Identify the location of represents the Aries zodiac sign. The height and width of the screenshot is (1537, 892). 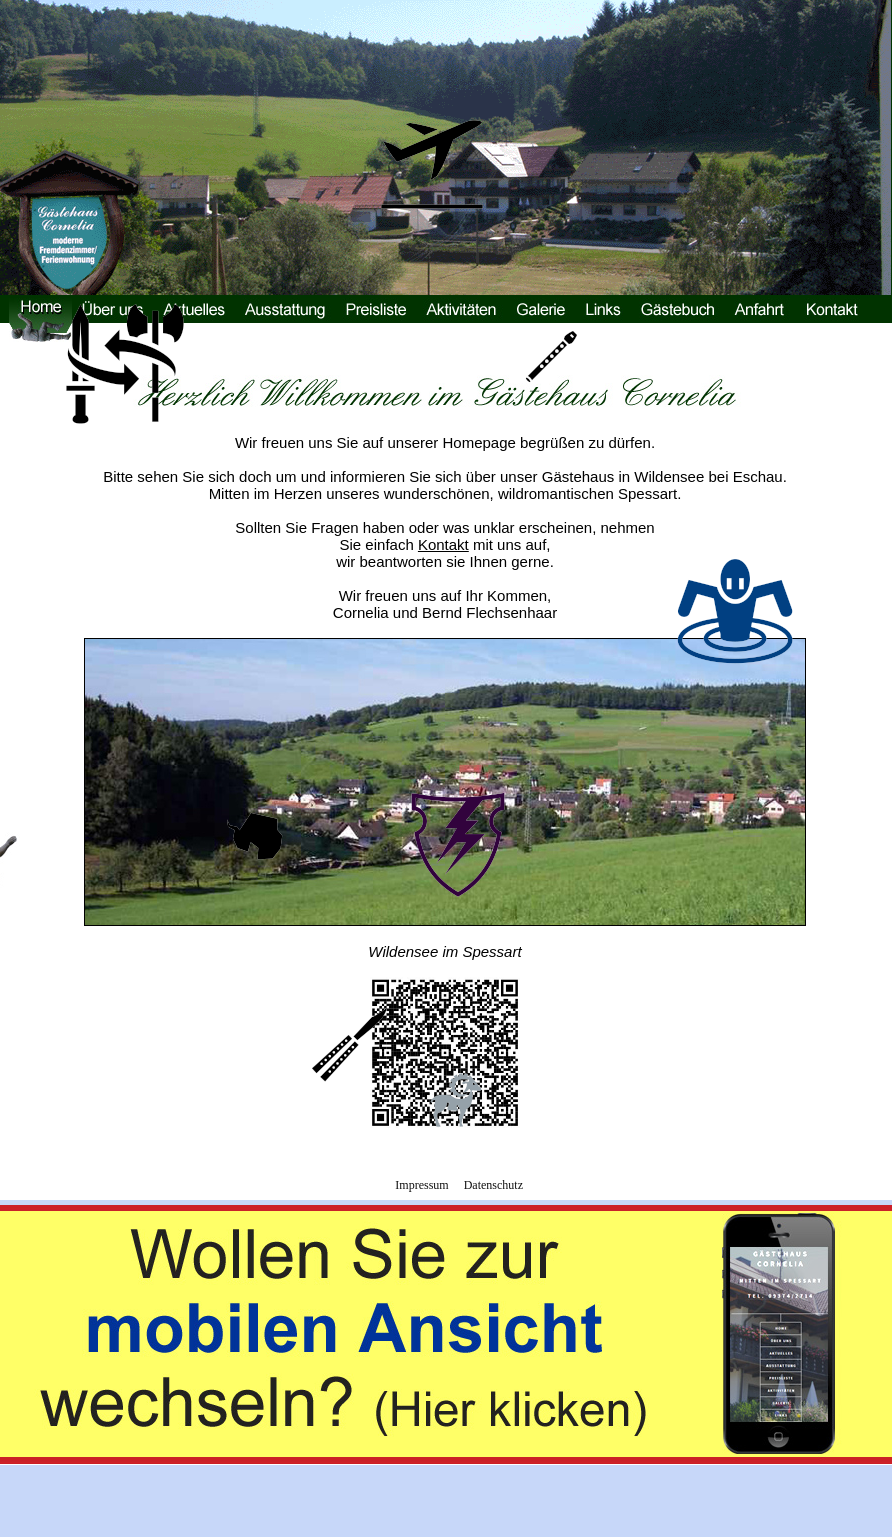
(456, 1100).